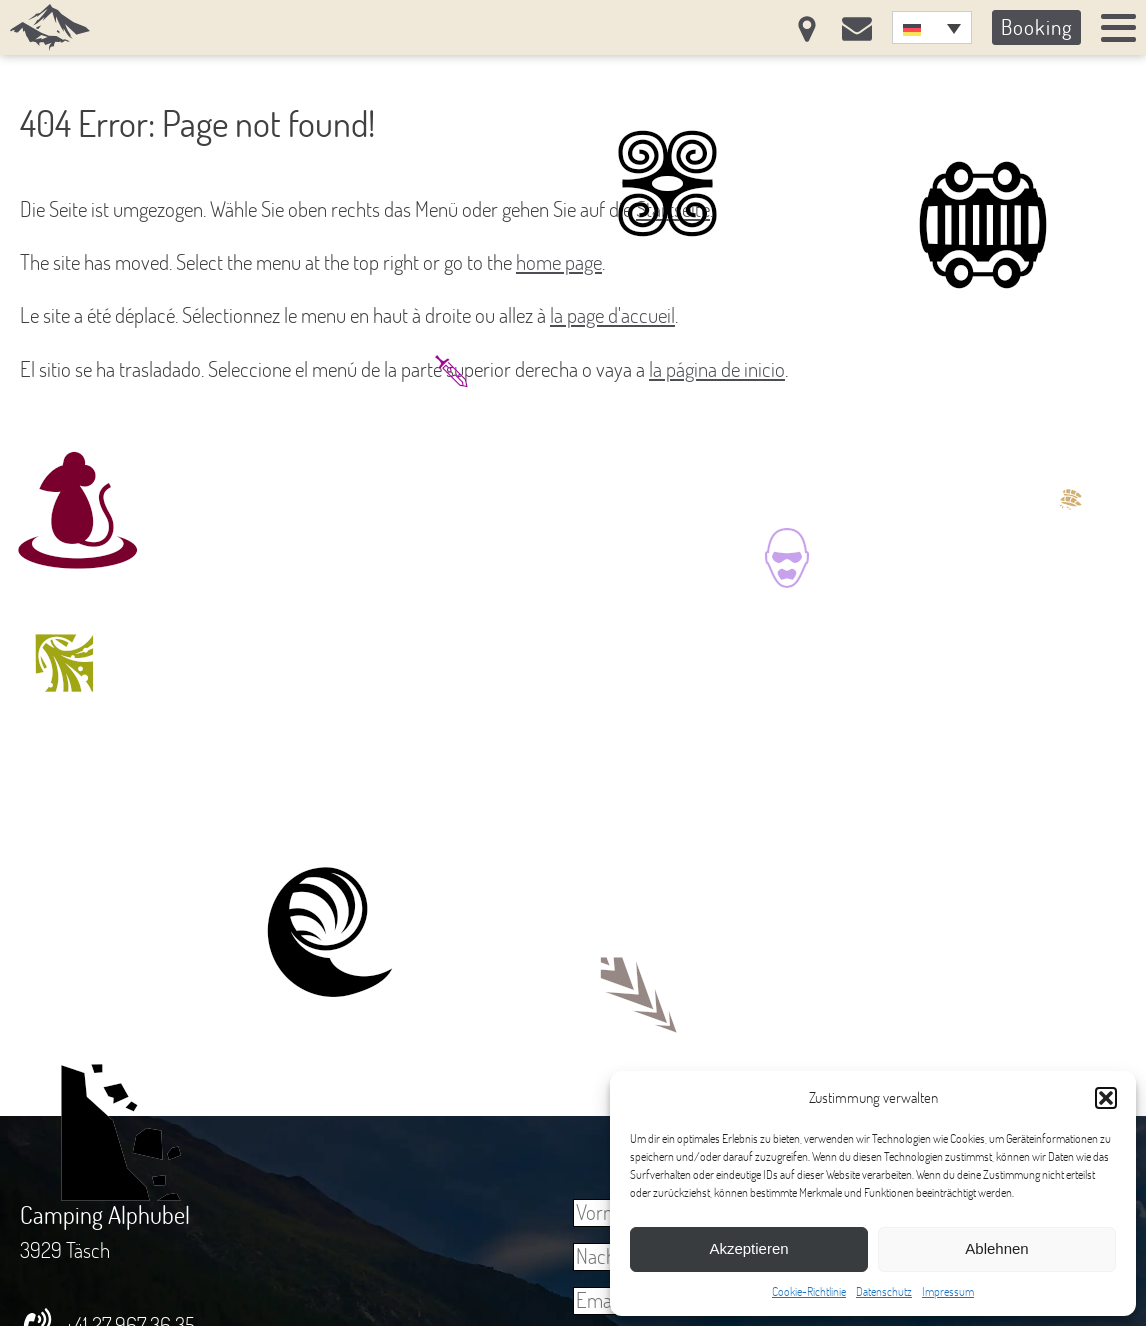  Describe the element at coordinates (64, 663) in the screenshot. I see `activate breath attack or special ability` at that location.